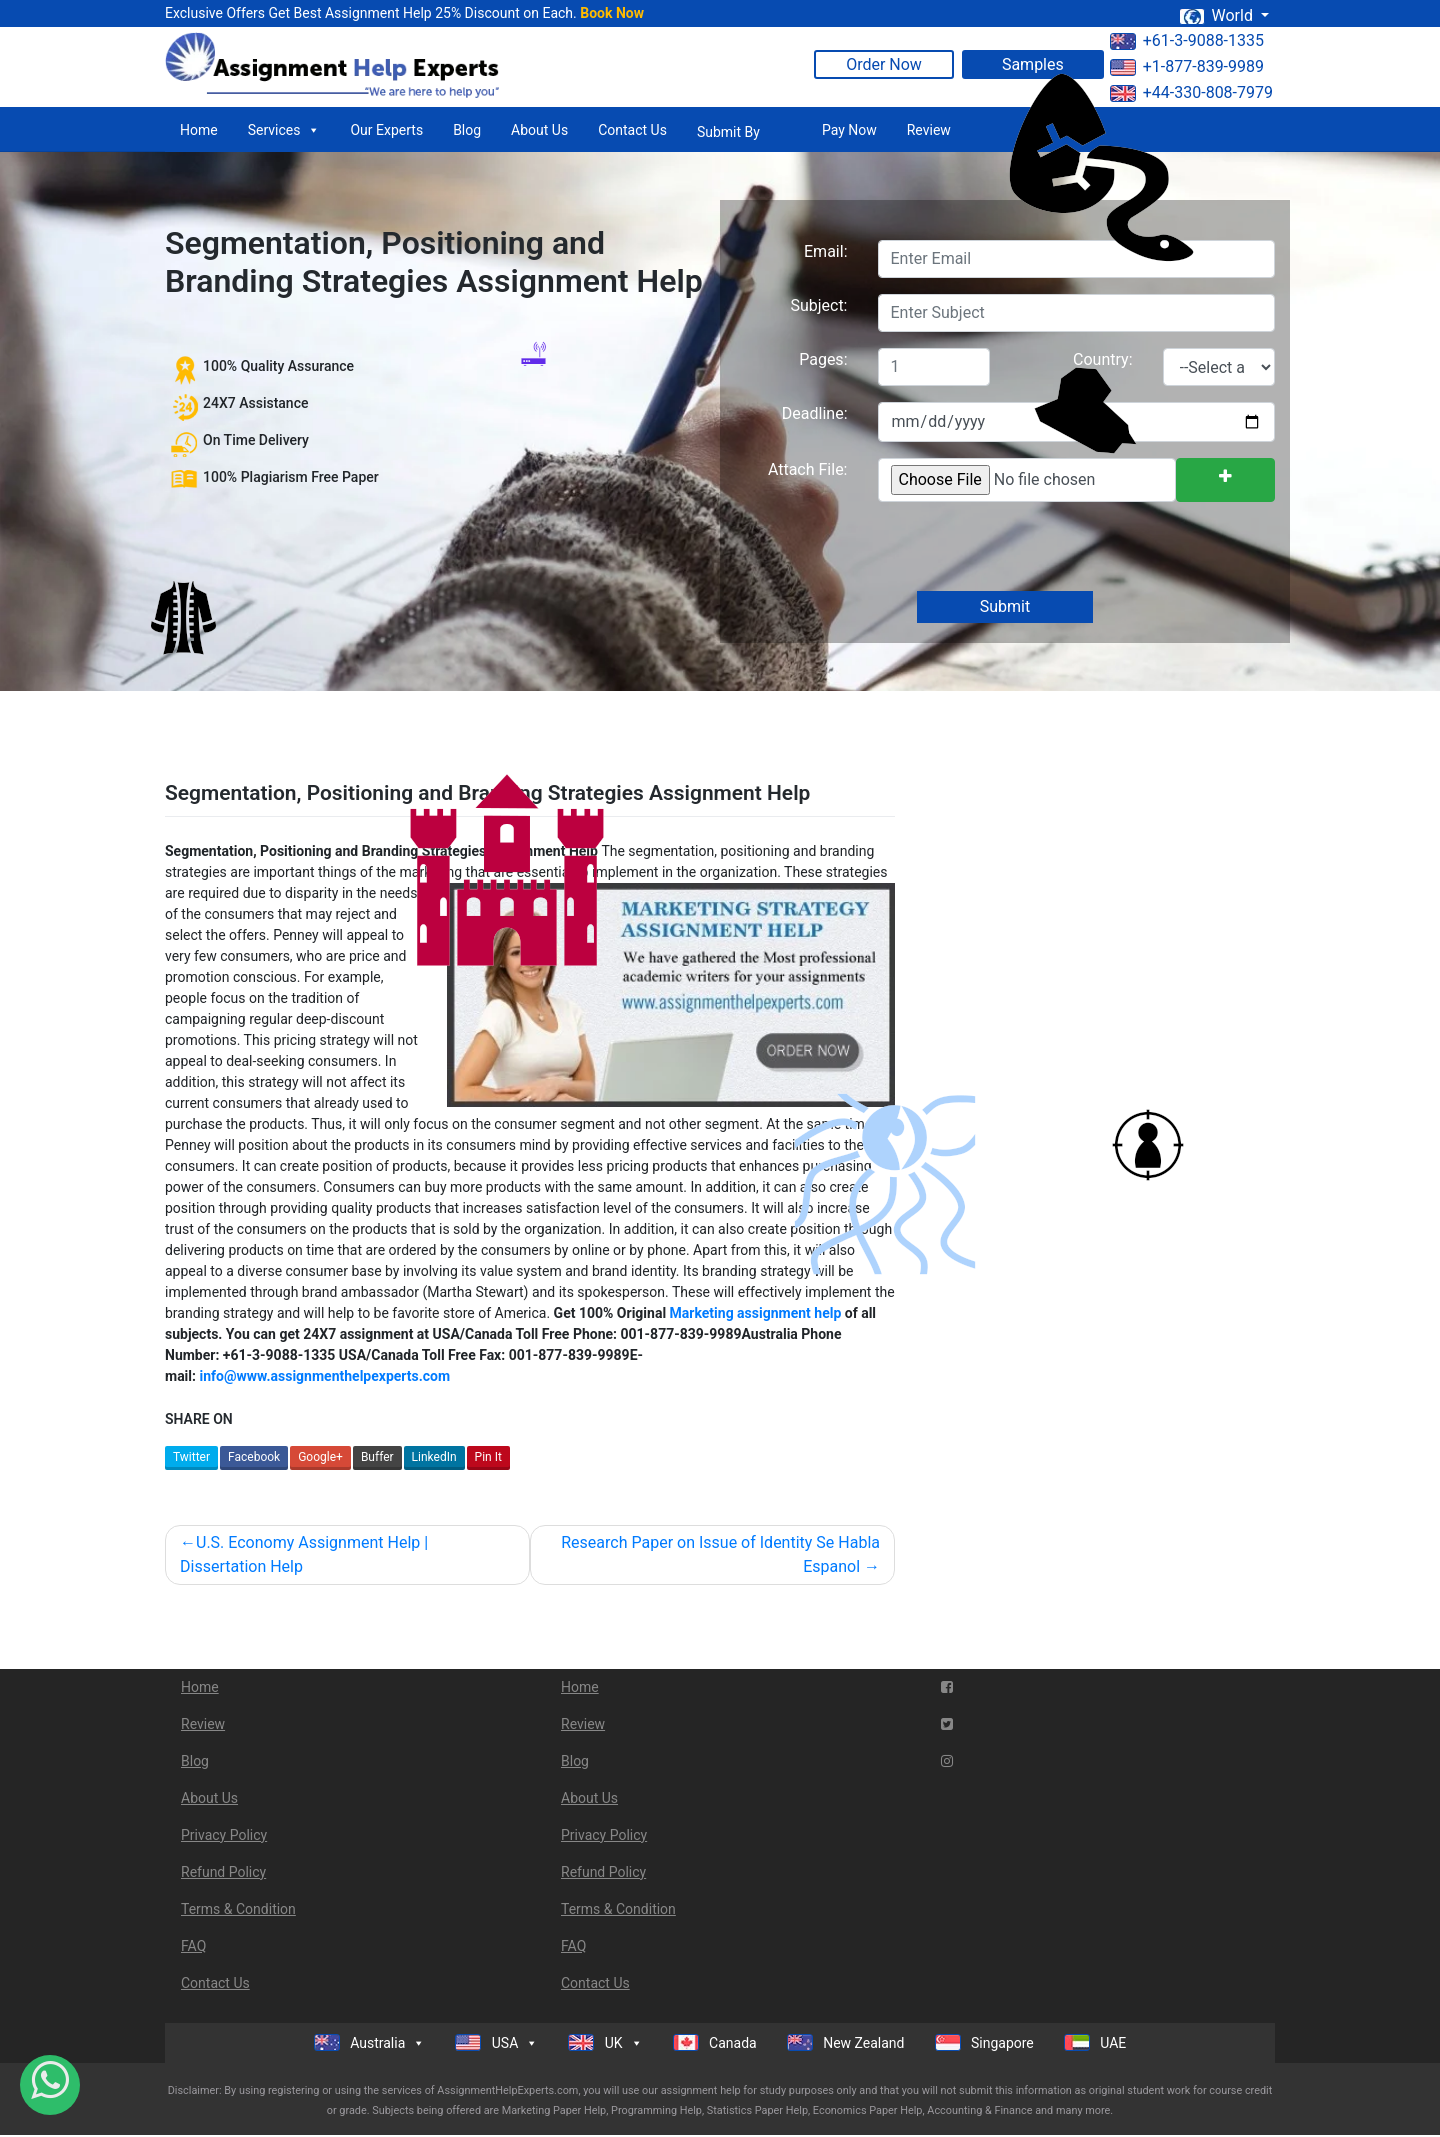 The height and width of the screenshot is (2137, 1440). Describe the element at coordinates (183, 616) in the screenshot. I see `select pirate costume or outfit` at that location.